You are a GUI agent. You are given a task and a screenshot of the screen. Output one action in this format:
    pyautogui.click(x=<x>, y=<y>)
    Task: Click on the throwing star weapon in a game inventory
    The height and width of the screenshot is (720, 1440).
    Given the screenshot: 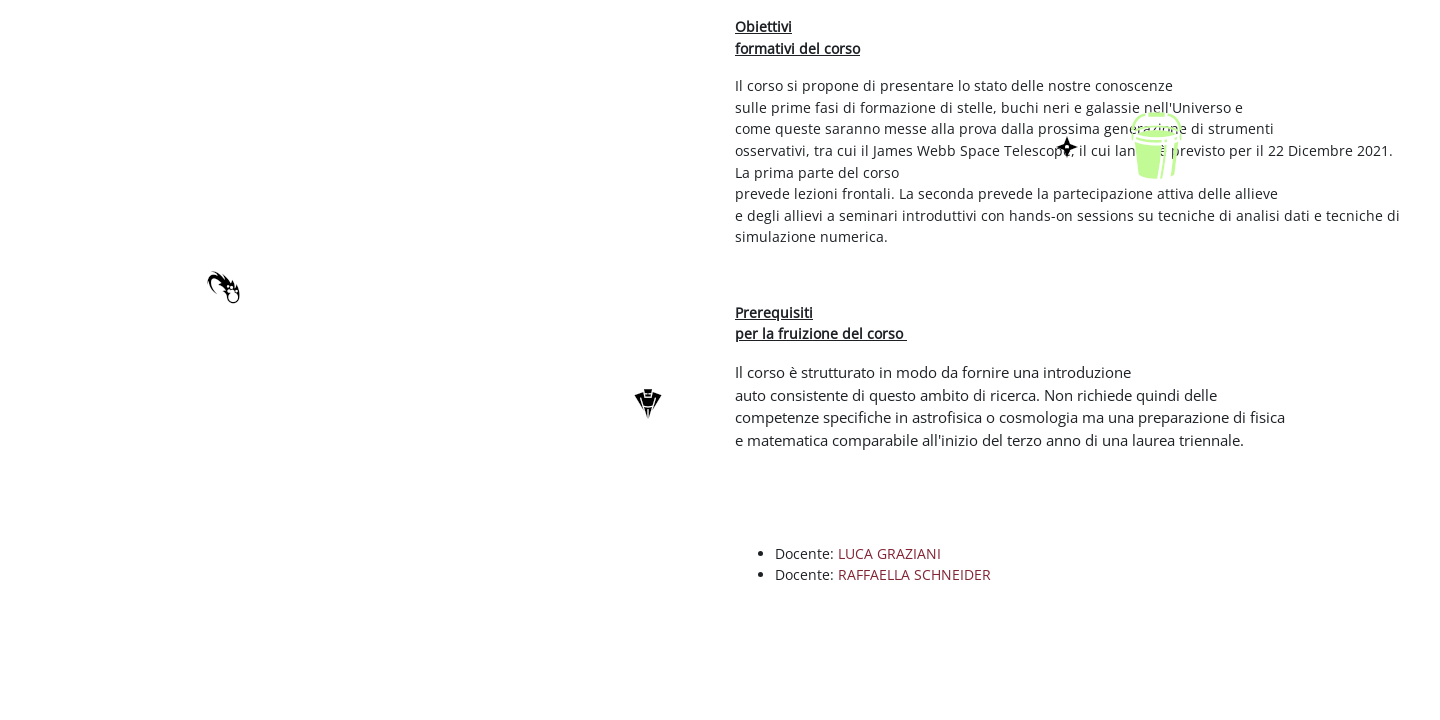 What is the action you would take?
    pyautogui.click(x=1067, y=147)
    